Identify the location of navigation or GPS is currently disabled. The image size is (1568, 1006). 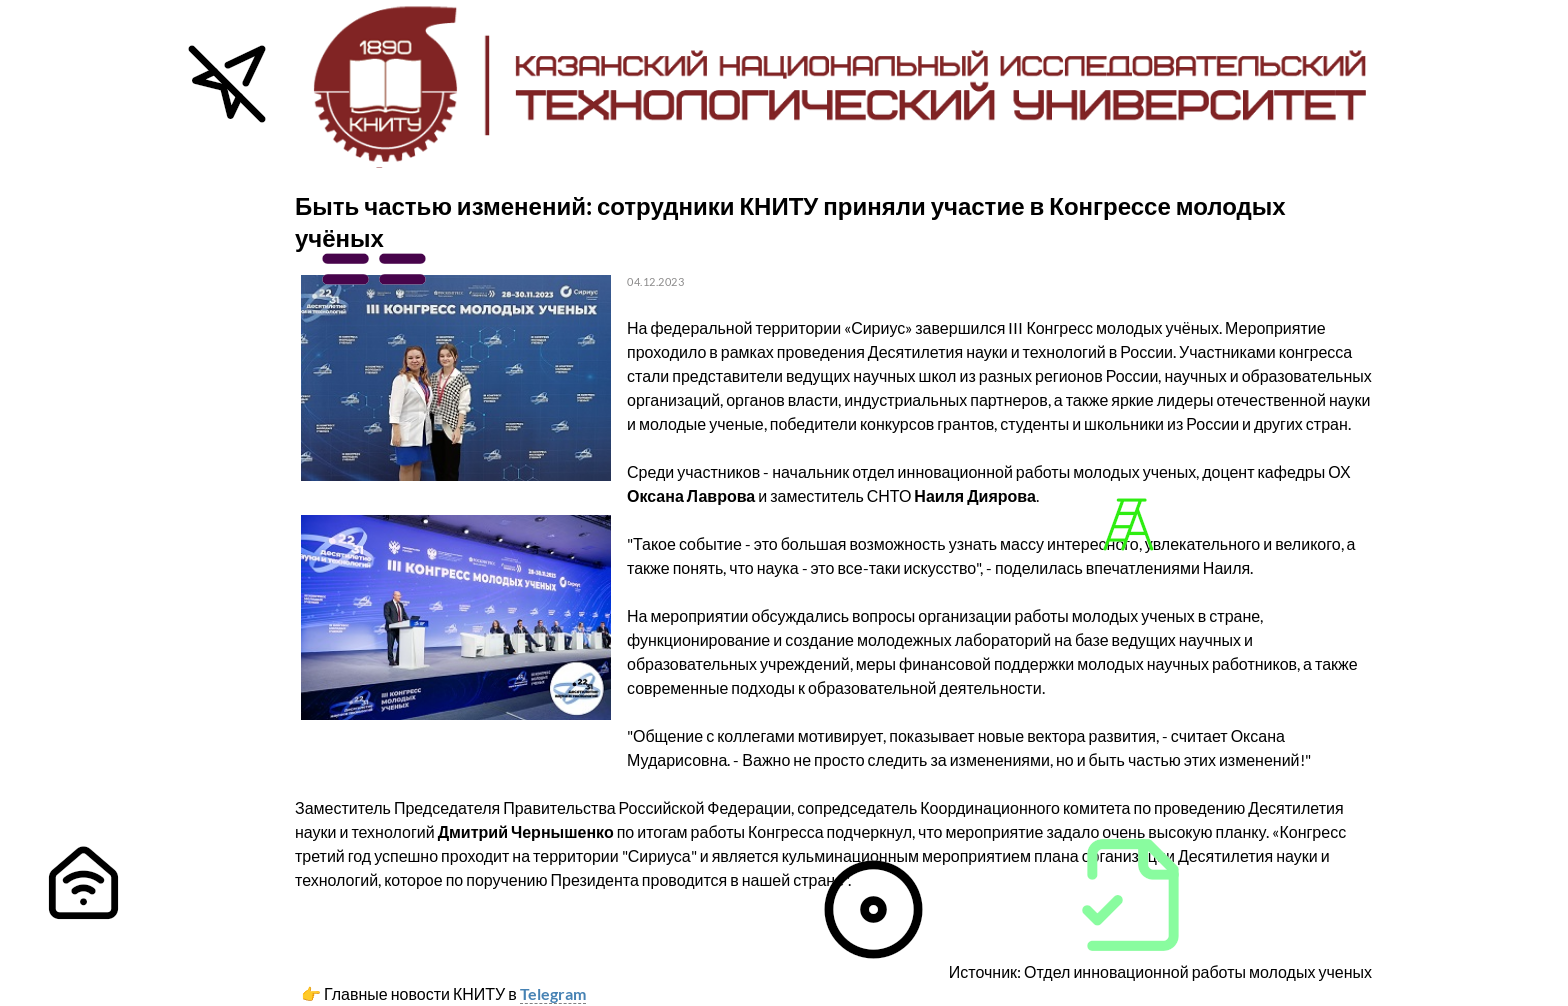
(227, 84).